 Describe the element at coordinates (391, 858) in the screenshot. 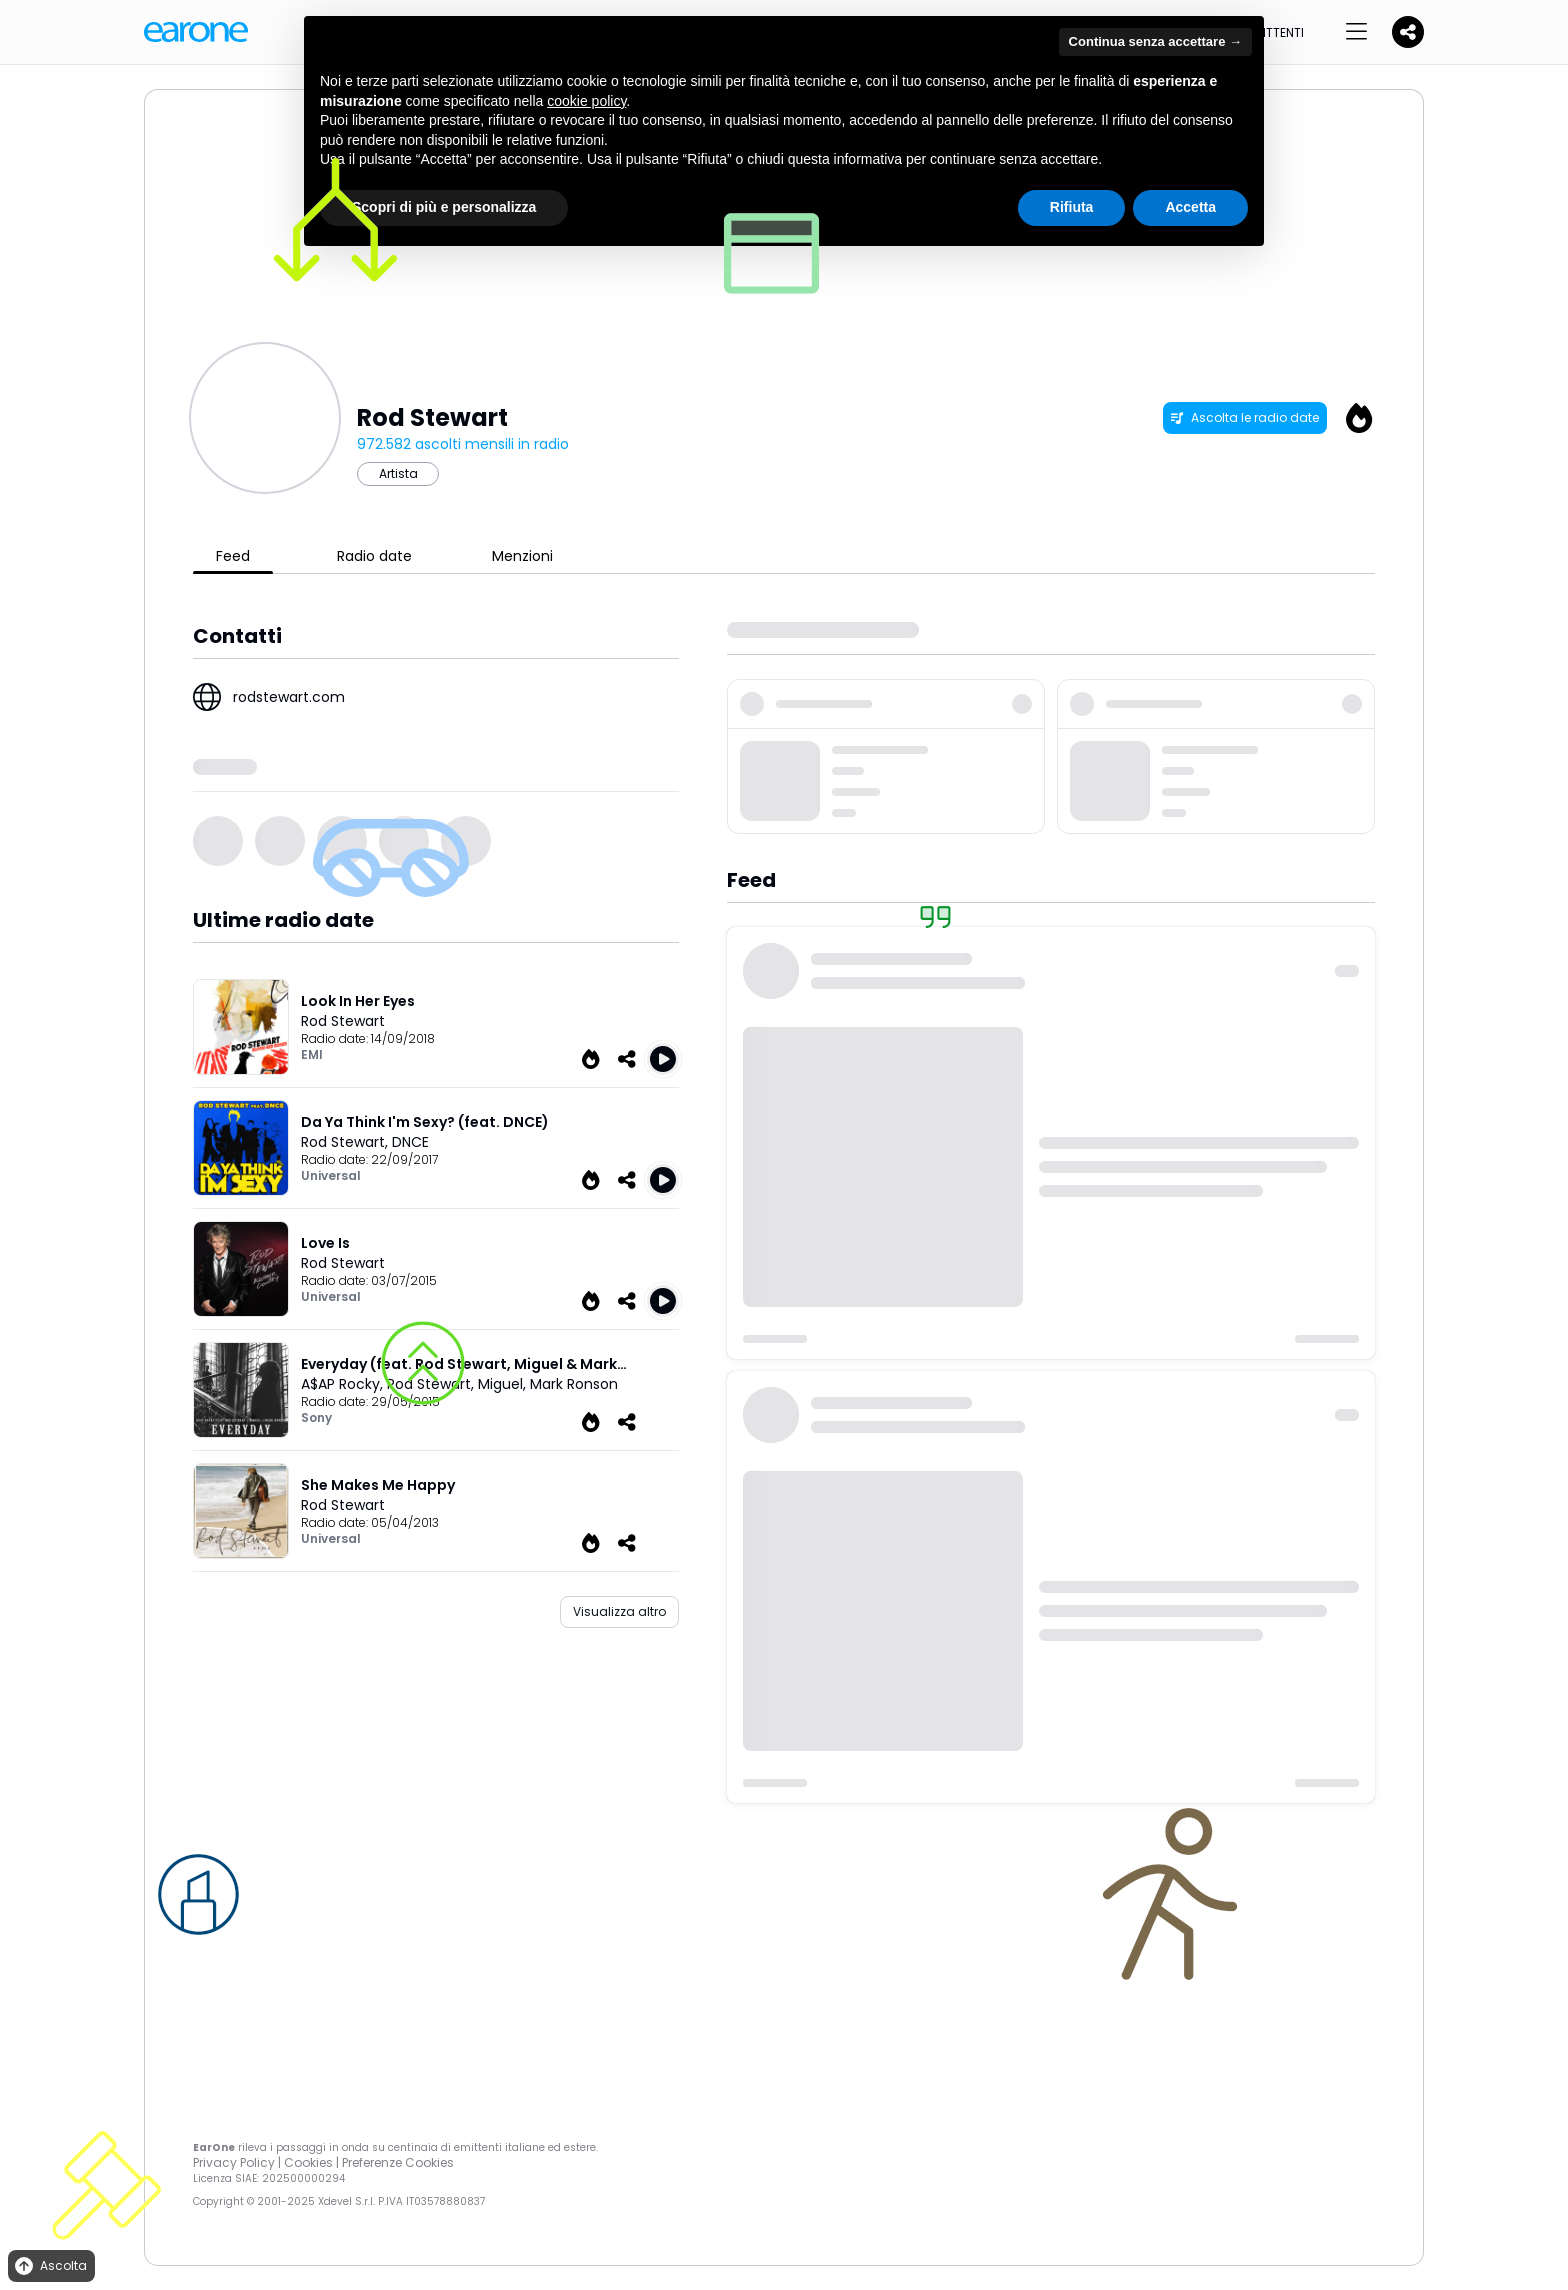

I see `access swimming or diving activity settings` at that location.